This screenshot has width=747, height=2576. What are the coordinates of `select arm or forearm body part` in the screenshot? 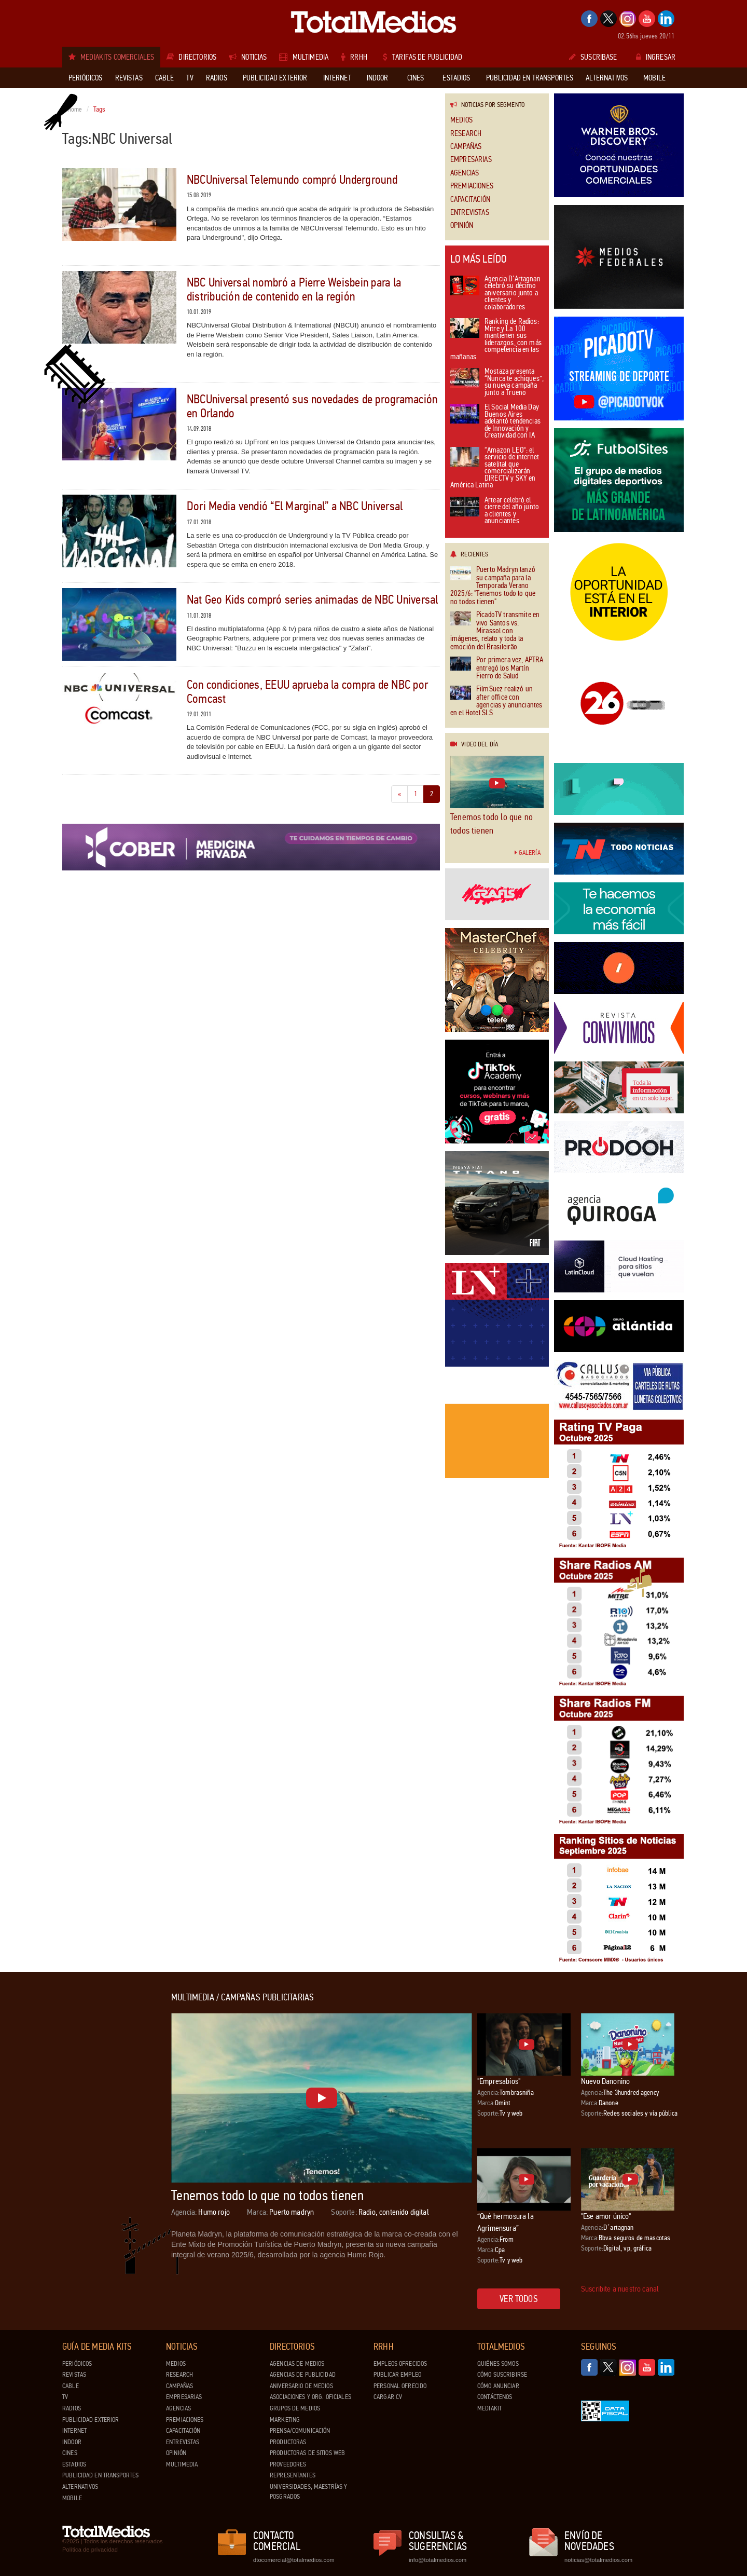 It's located at (61, 112).